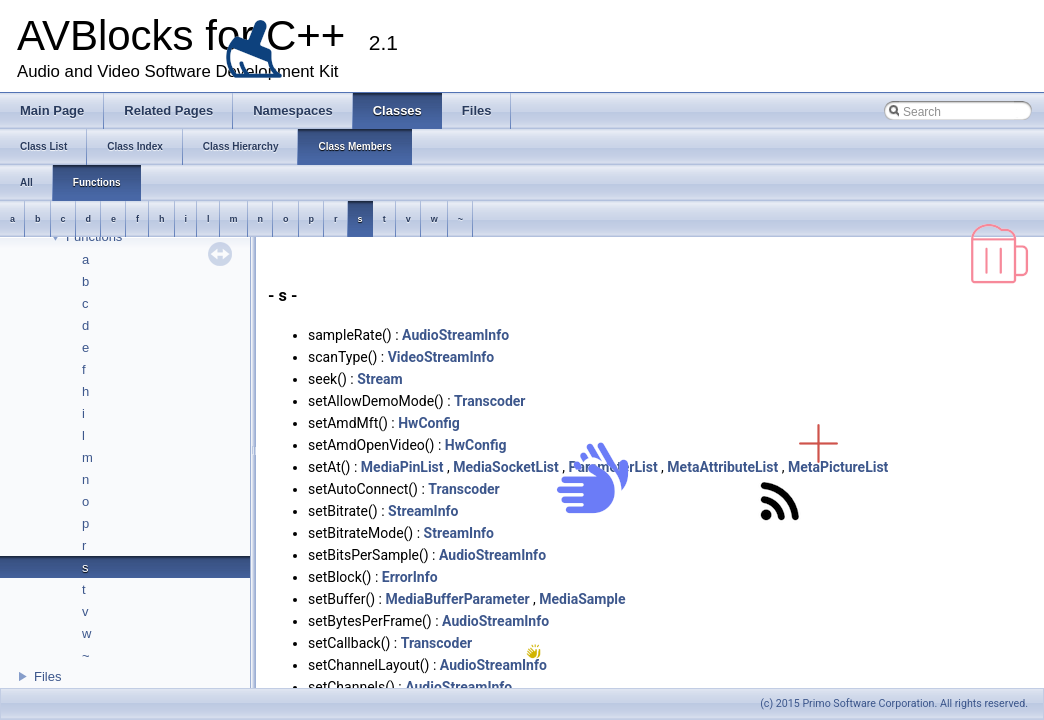 Image resolution: width=1044 pixels, height=720 pixels. Describe the element at coordinates (253, 51) in the screenshot. I see `clear or sweep away items` at that location.